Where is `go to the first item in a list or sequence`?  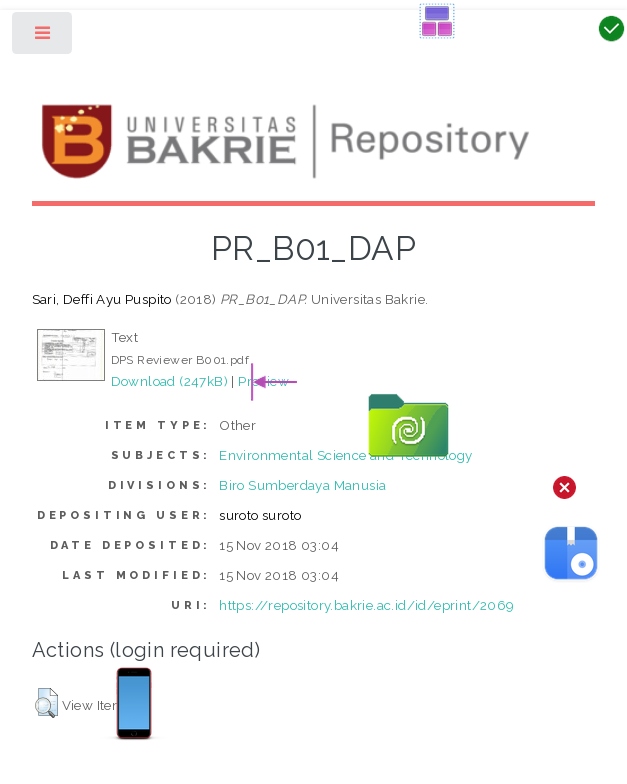 go to the first item in a list or sequence is located at coordinates (274, 382).